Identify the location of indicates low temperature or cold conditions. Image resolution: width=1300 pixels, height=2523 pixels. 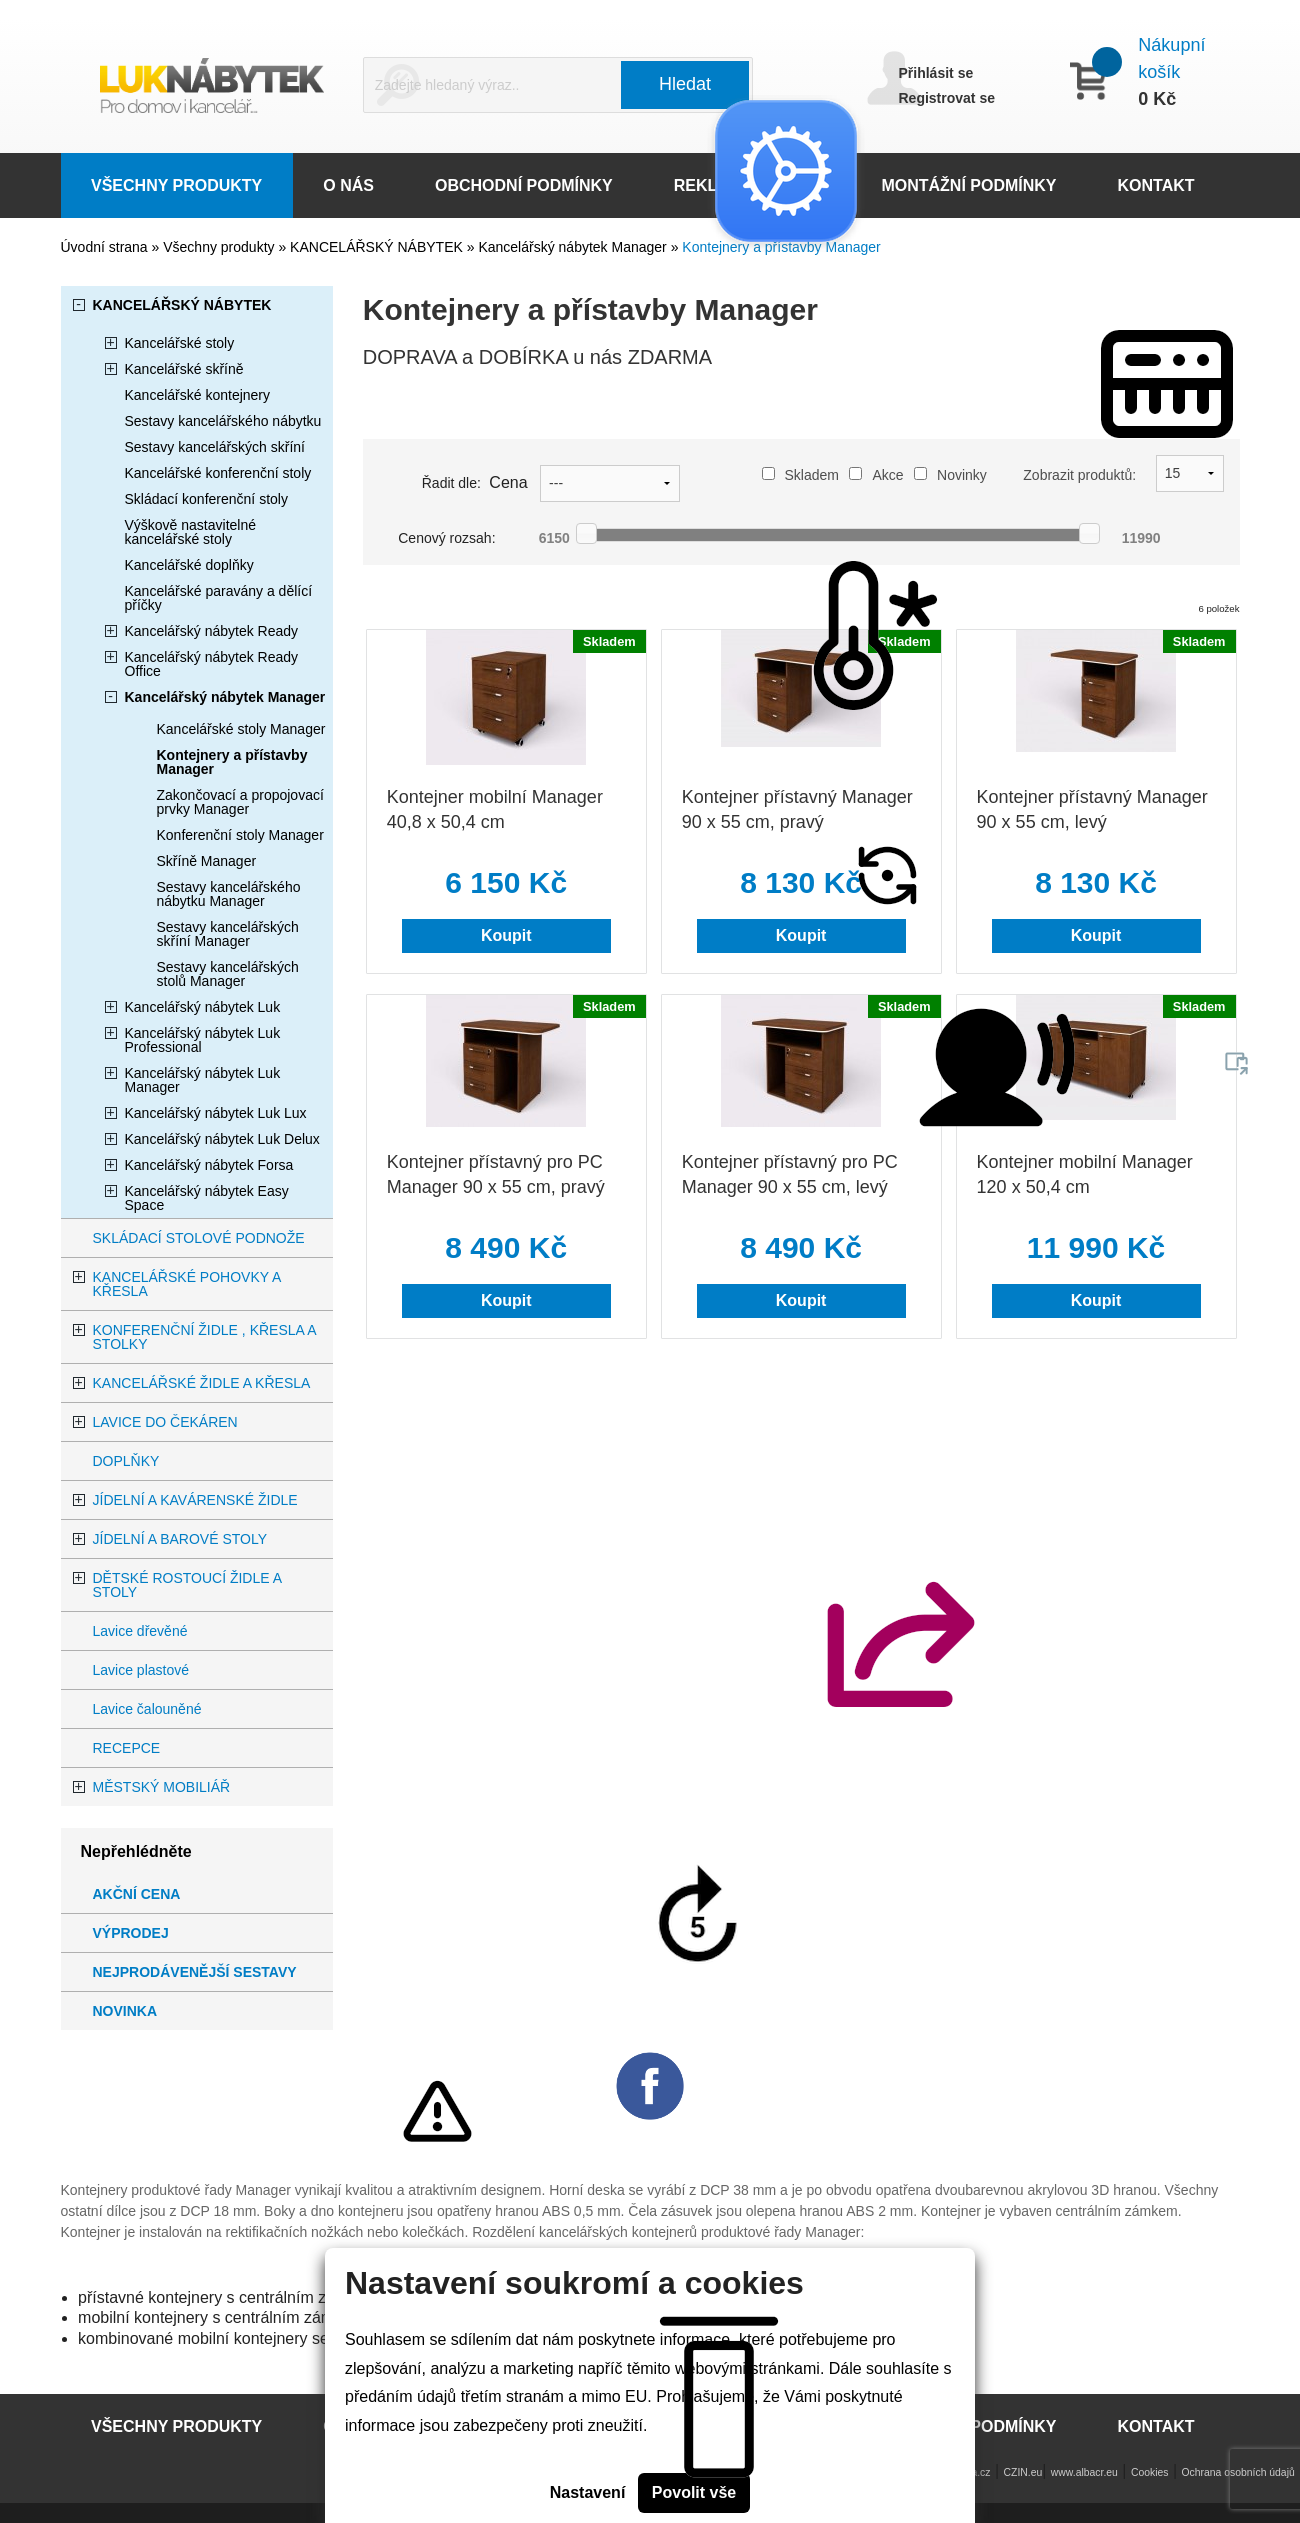
(858, 635).